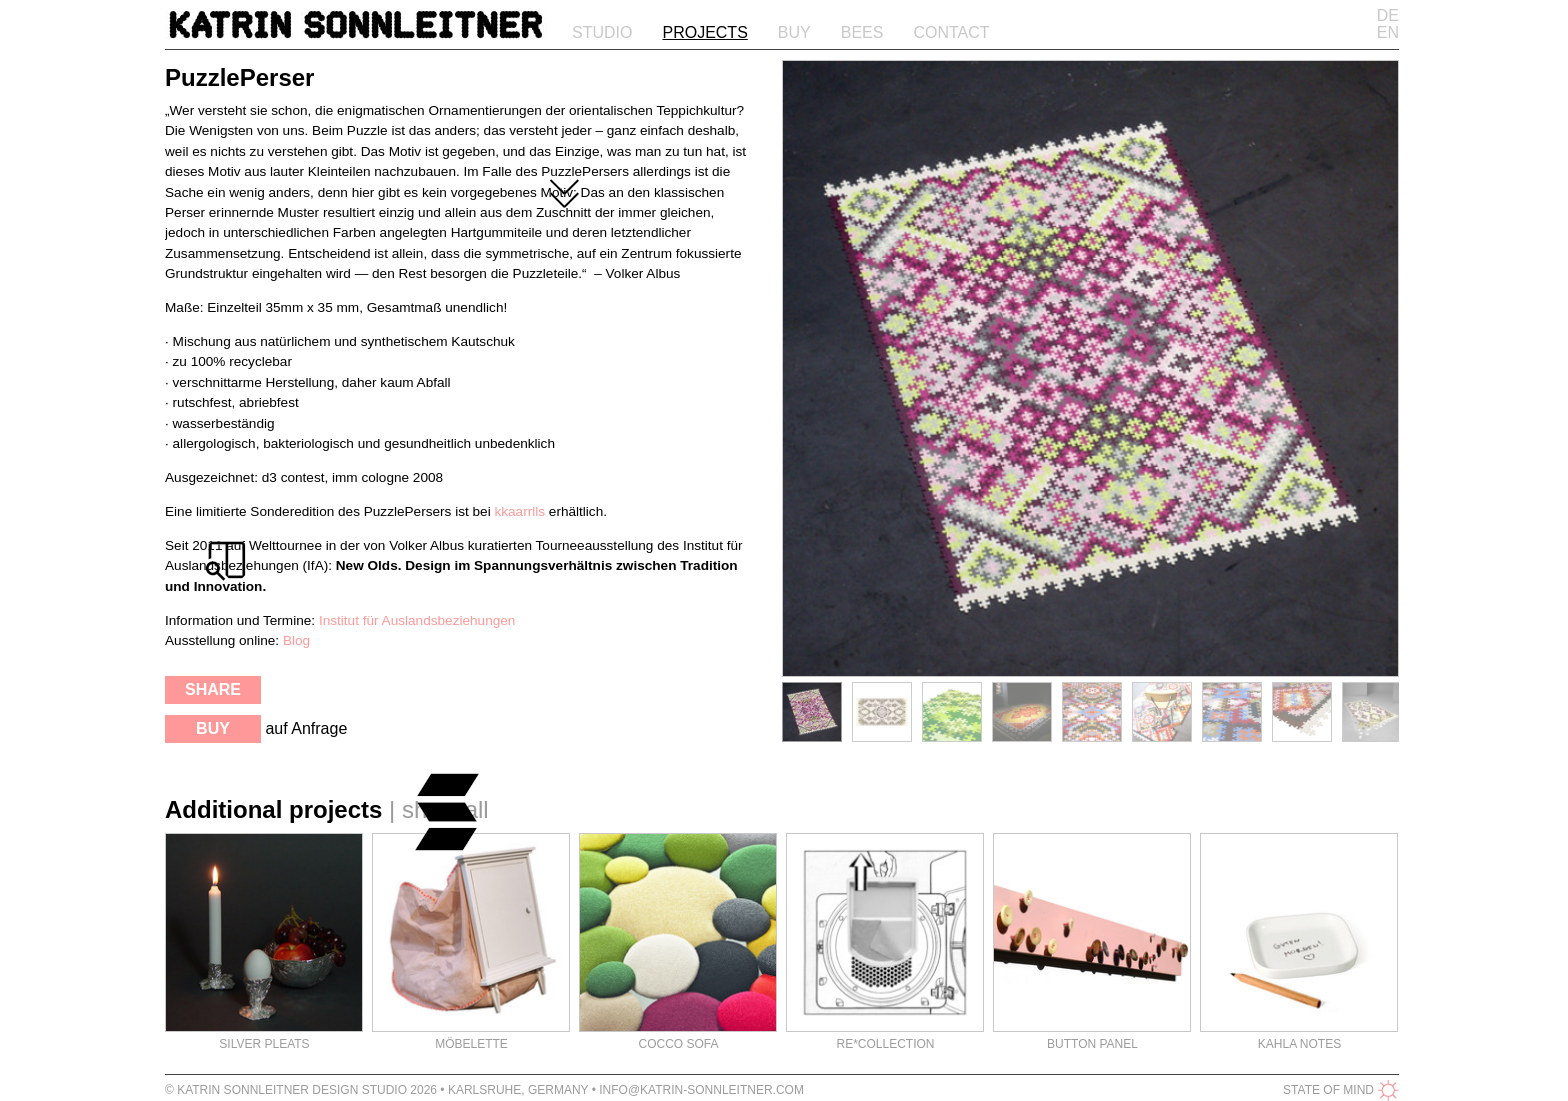 The image size is (1568, 1101). Describe the element at coordinates (447, 812) in the screenshot. I see `view stacked layers or map overlays` at that location.